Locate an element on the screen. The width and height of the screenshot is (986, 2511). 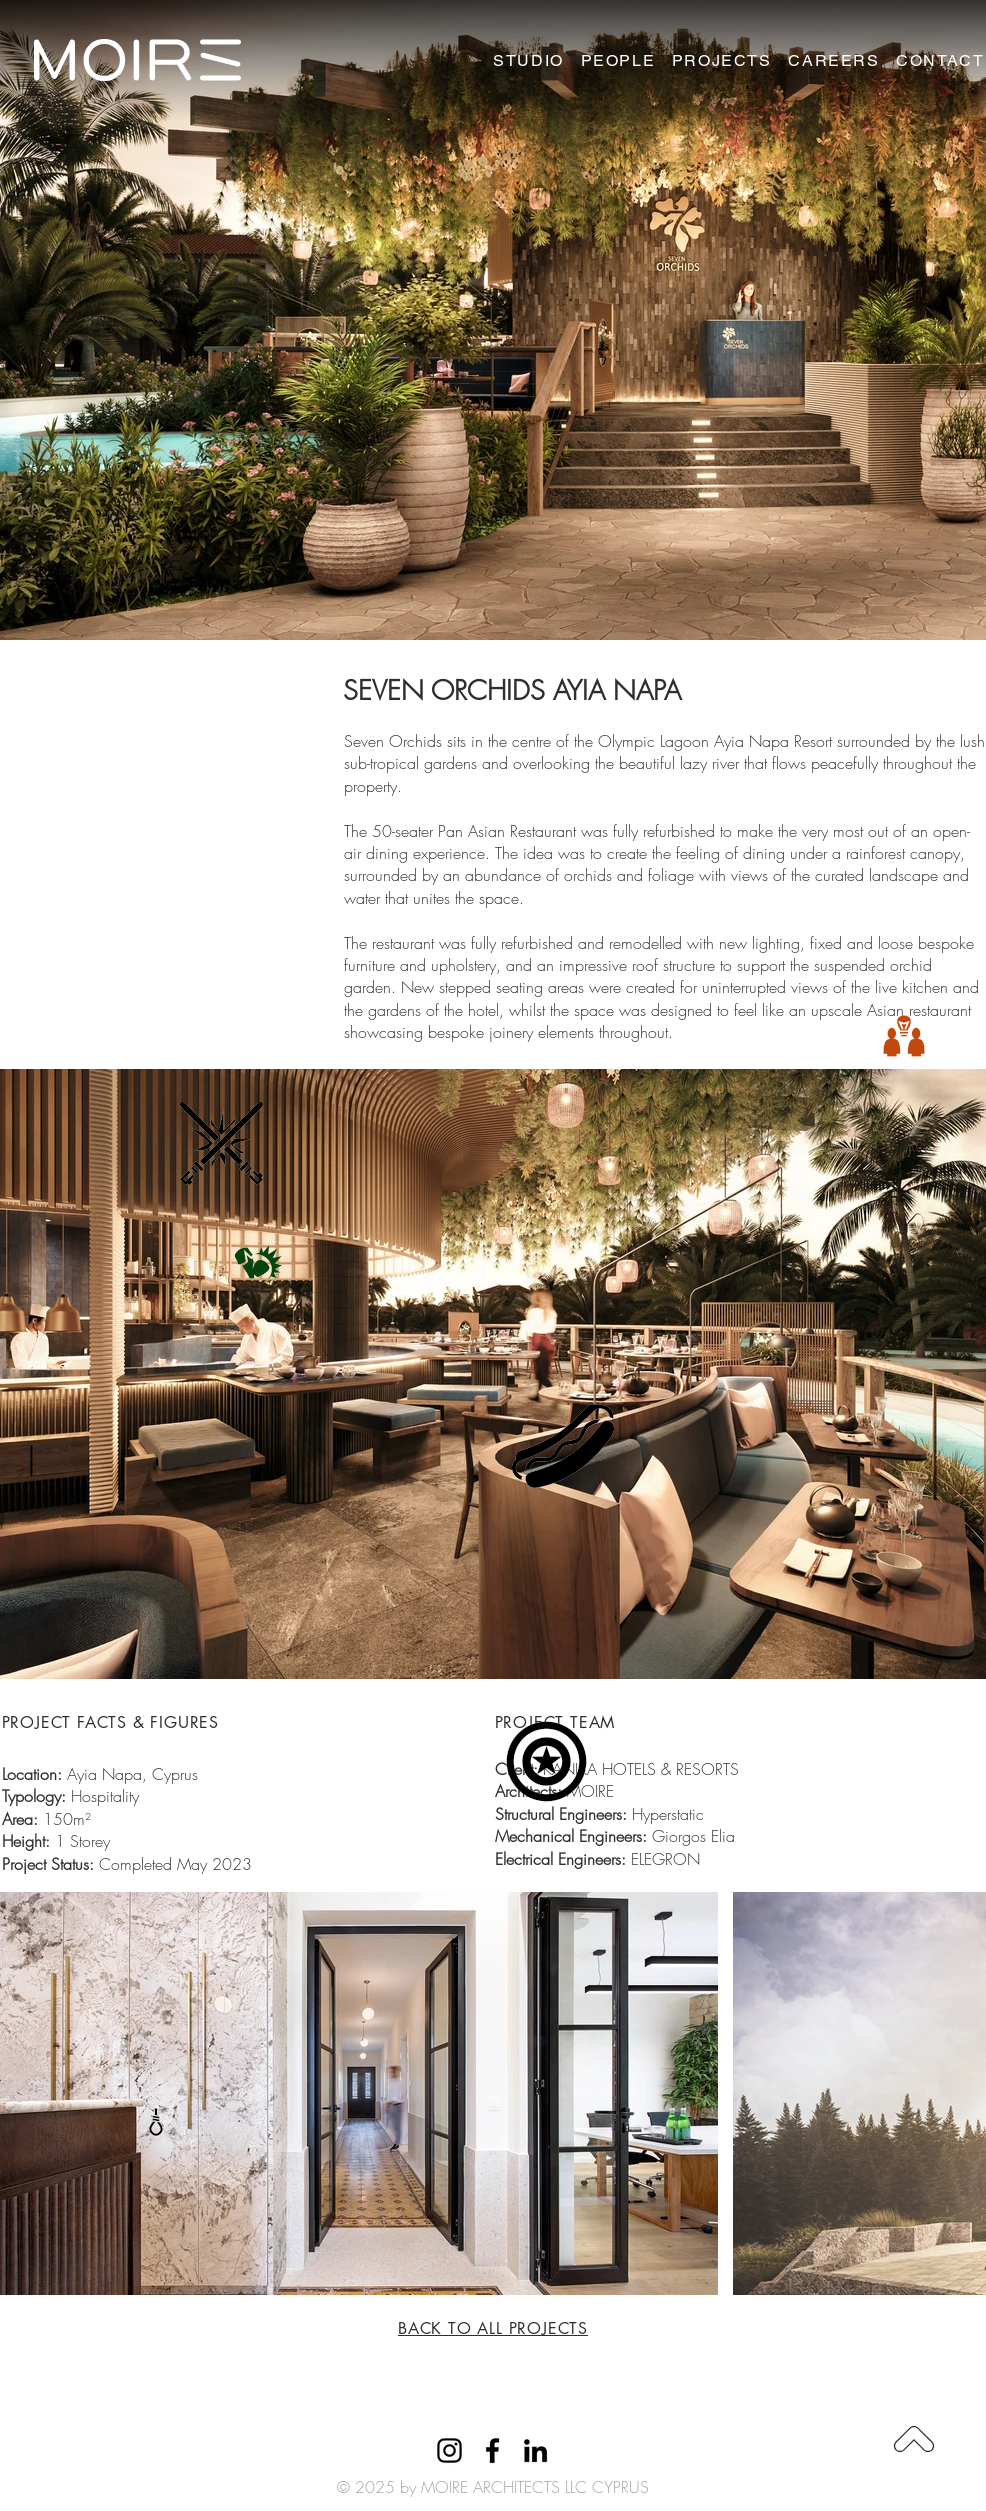
start a team brainstorming session is located at coordinates (904, 1036).